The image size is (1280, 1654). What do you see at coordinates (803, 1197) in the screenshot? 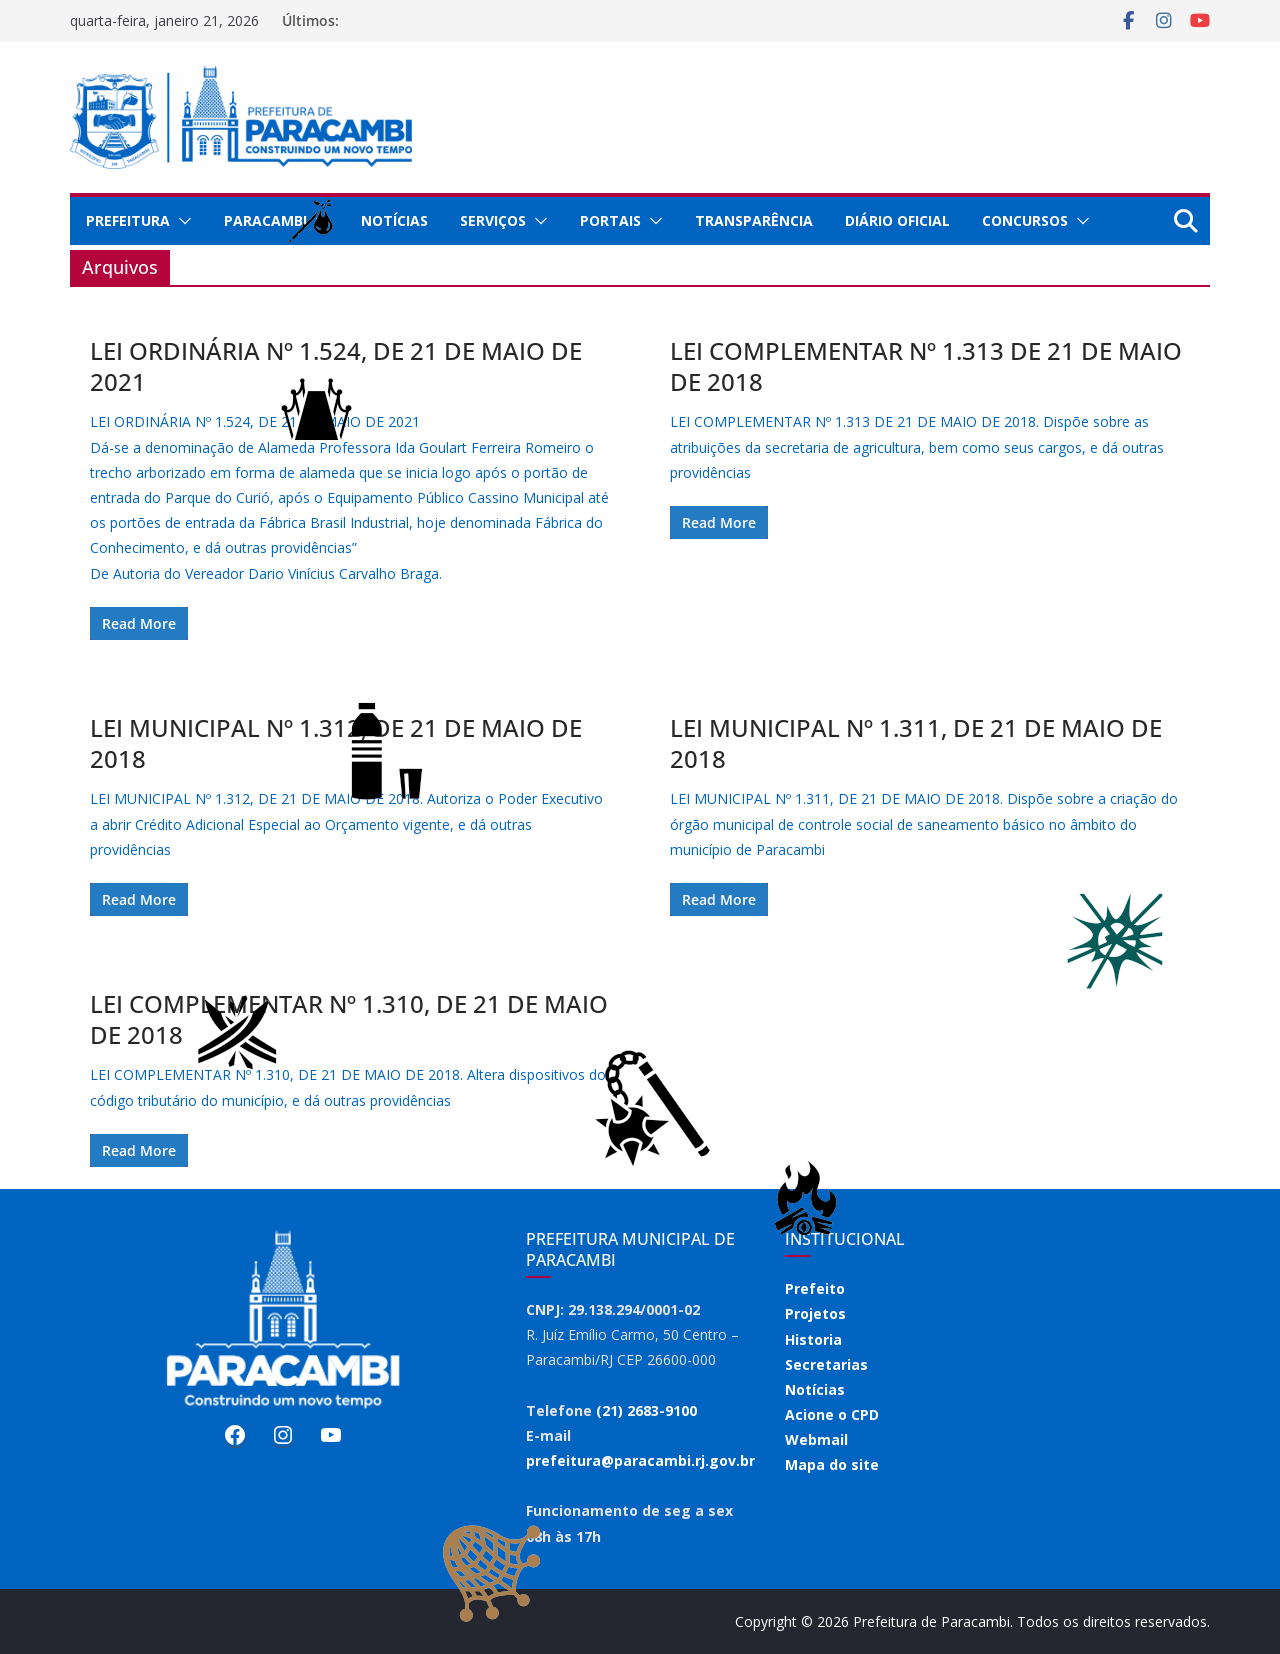
I see `access camping or outdoor activity features` at bounding box center [803, 1197].